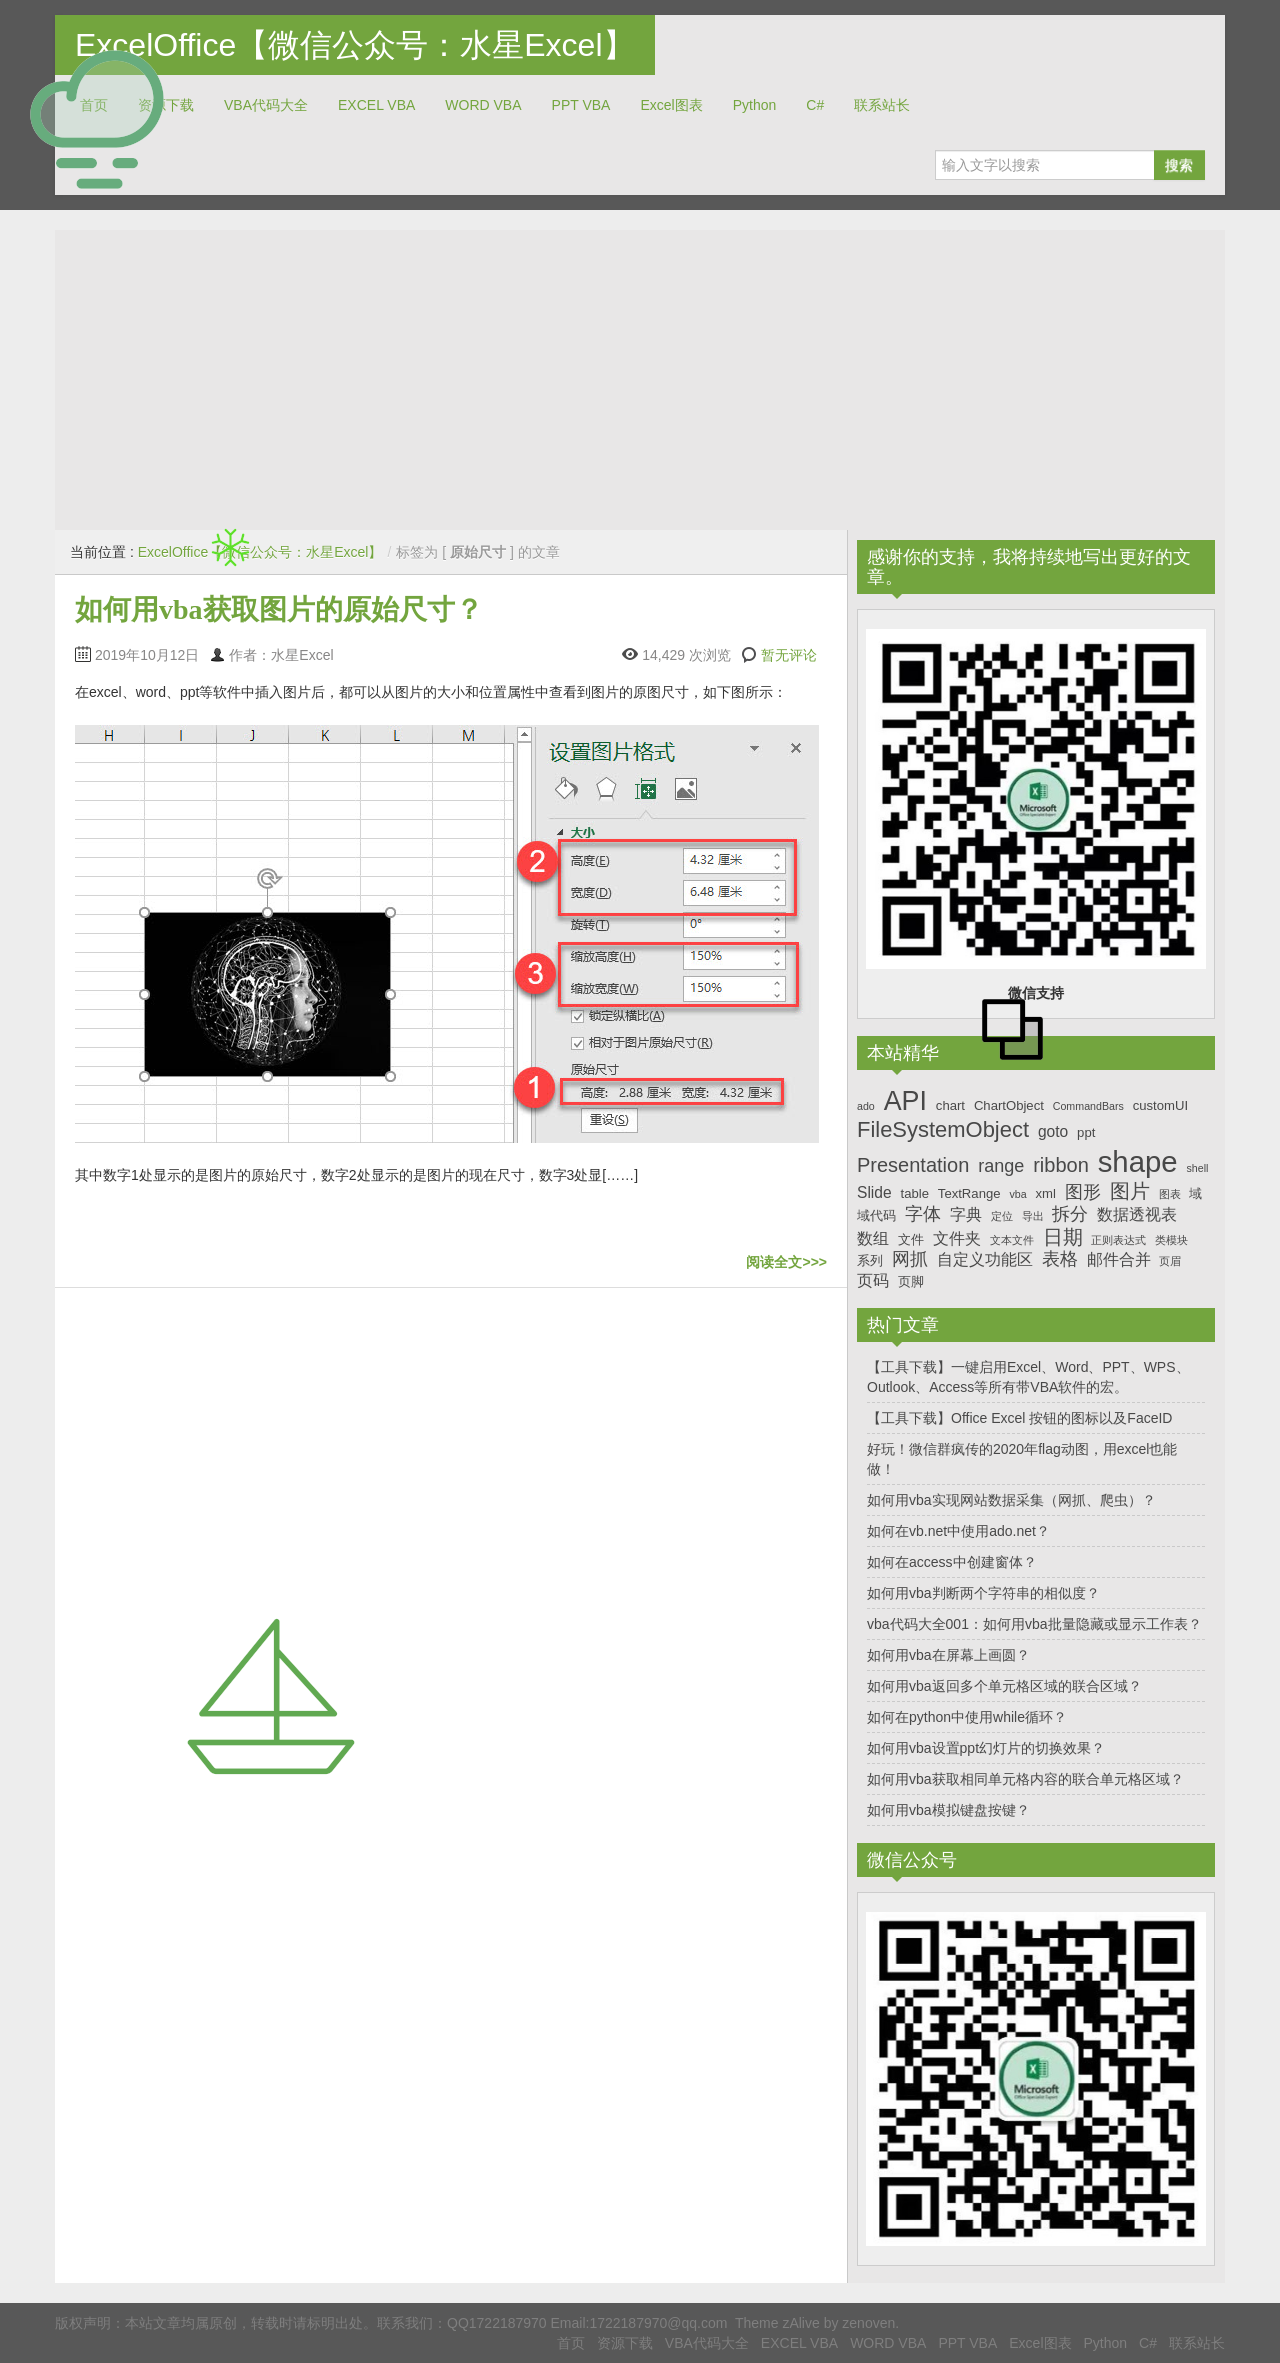 The height and width of the screenshot is (2363, 1280). Describe the element at coordinates (271, 1708) in the screenshot. I see `access sailing or boating features` at that location.